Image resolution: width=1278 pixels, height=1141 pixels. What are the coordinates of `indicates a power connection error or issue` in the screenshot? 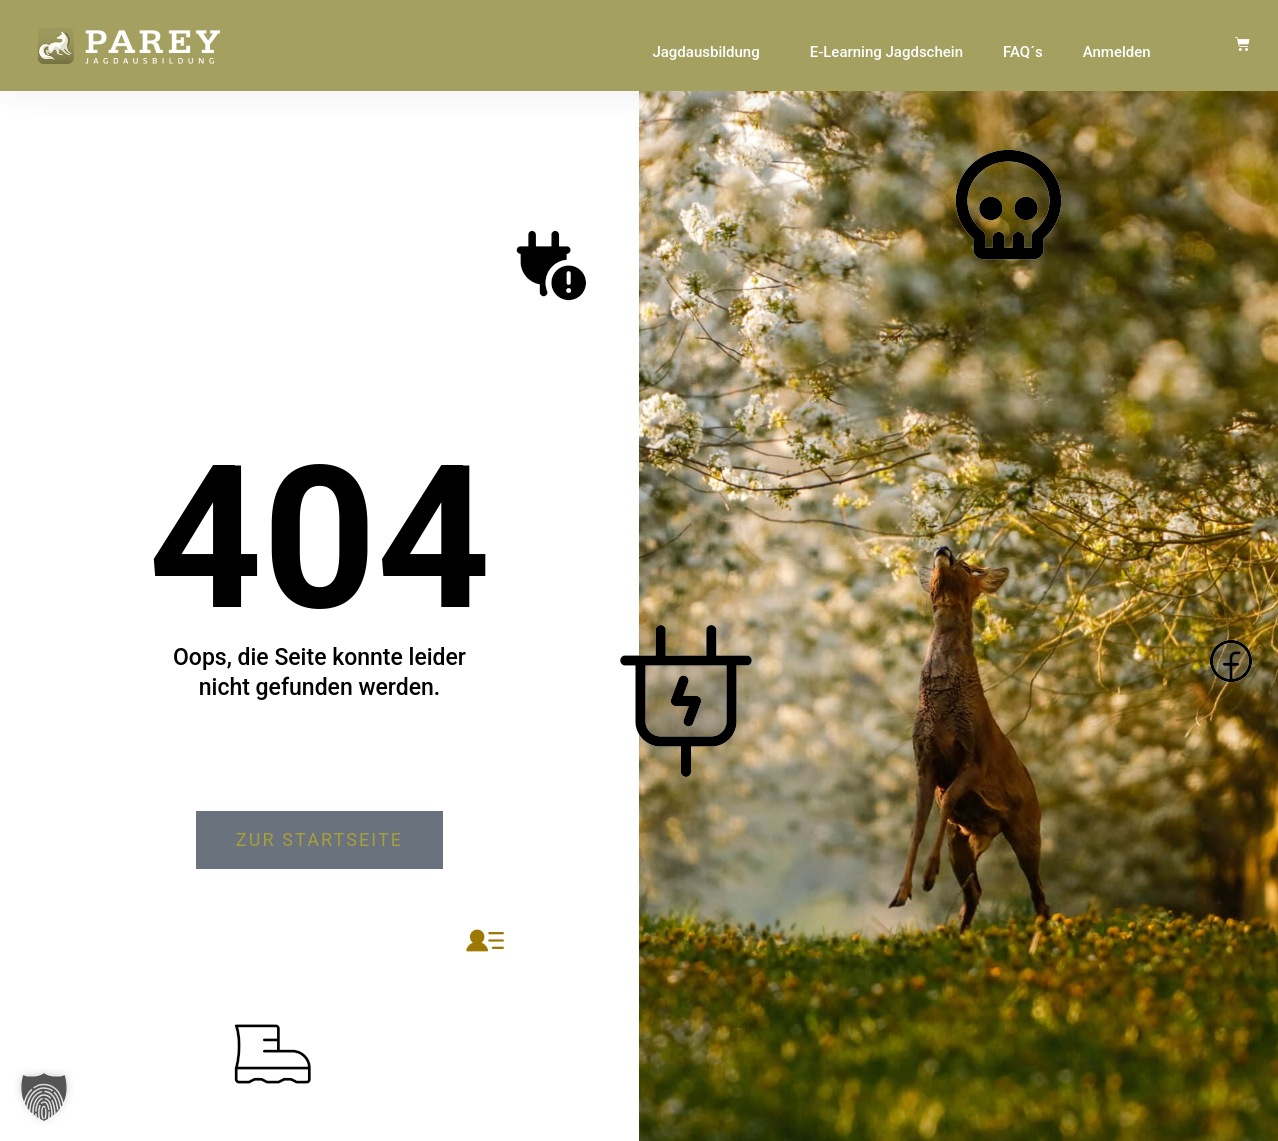 It's located at (547, 265).